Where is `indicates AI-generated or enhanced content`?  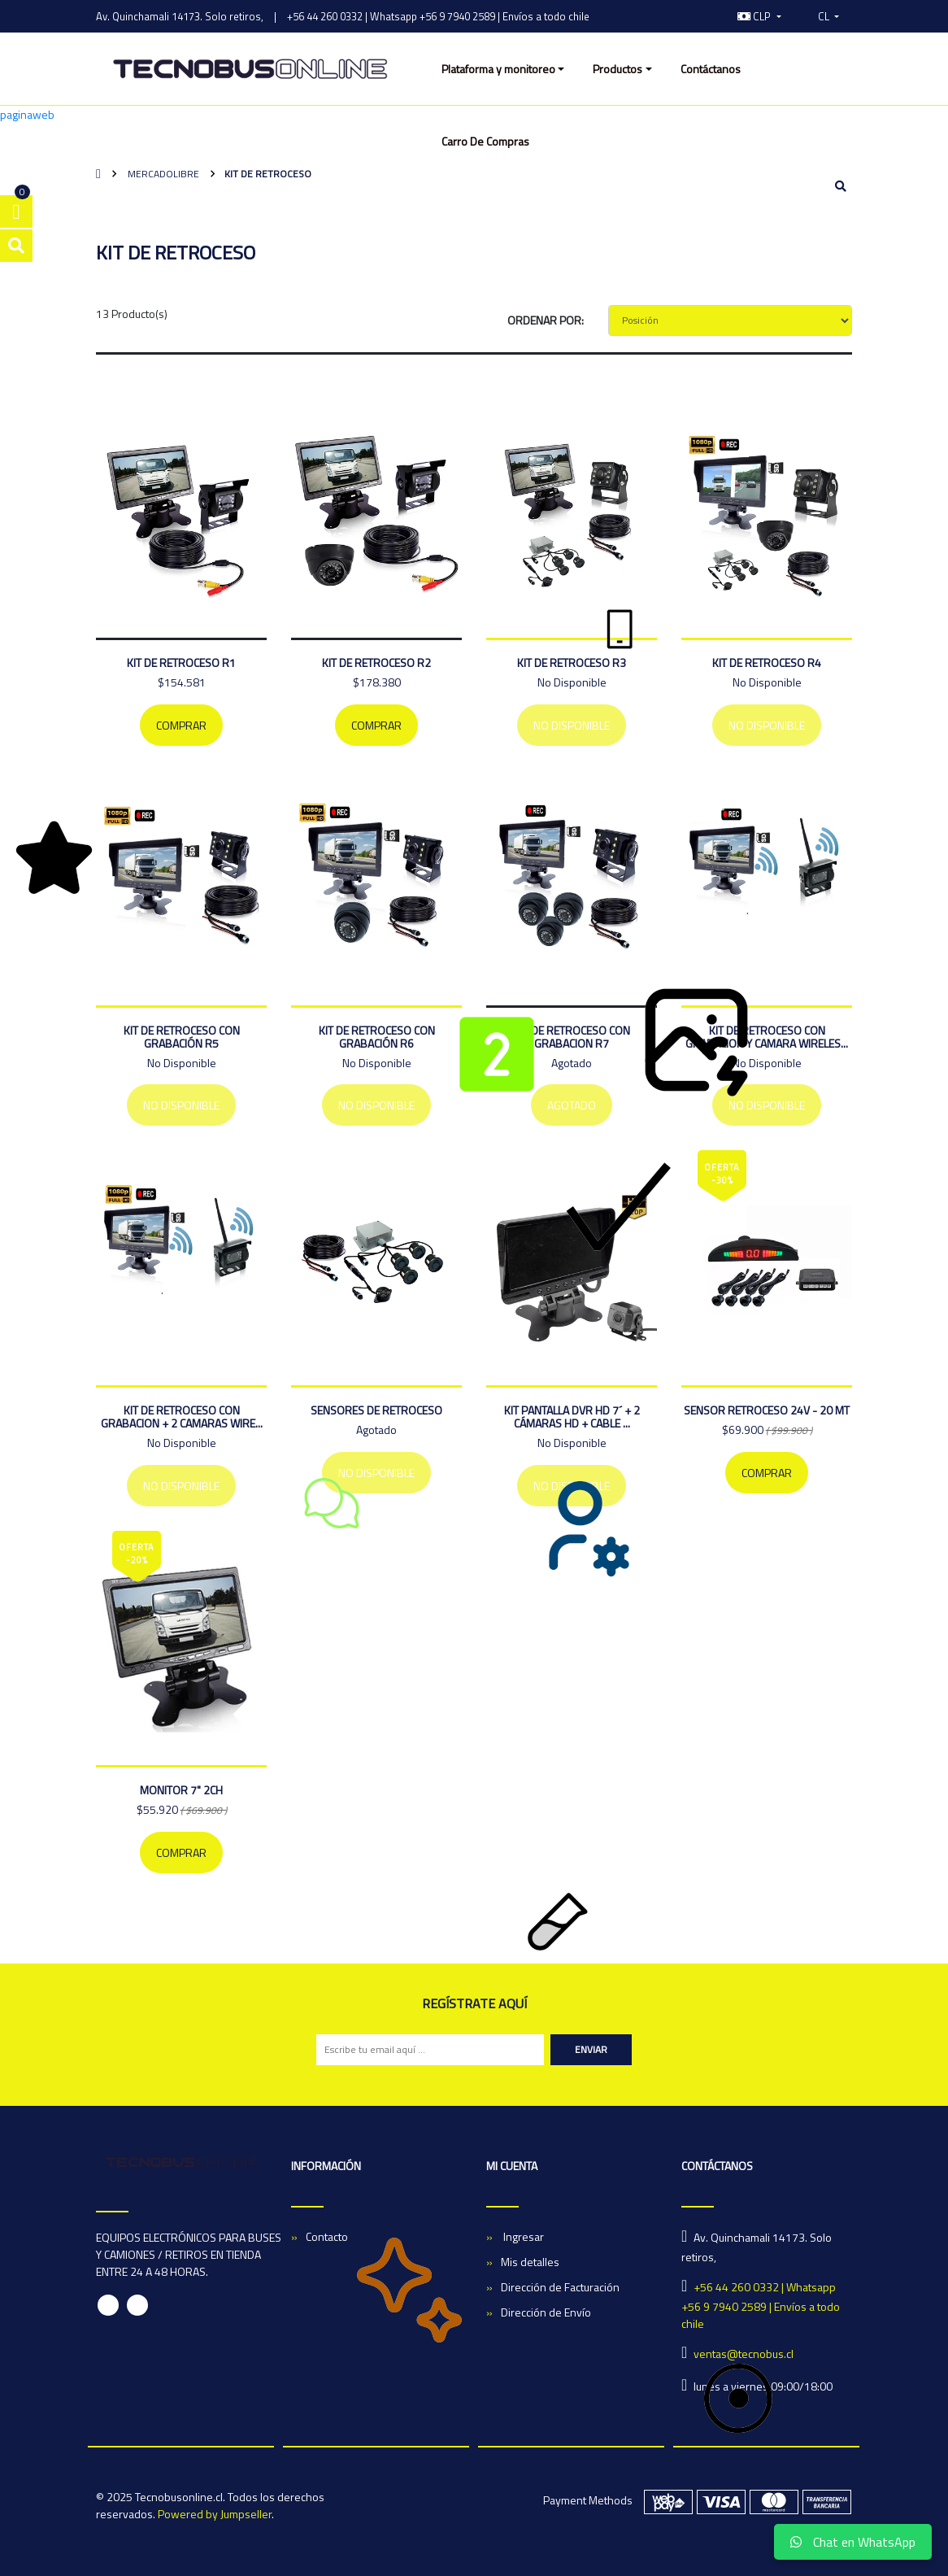 indicates AI-generated or enhanced content is located at coordinates (409, 2290).